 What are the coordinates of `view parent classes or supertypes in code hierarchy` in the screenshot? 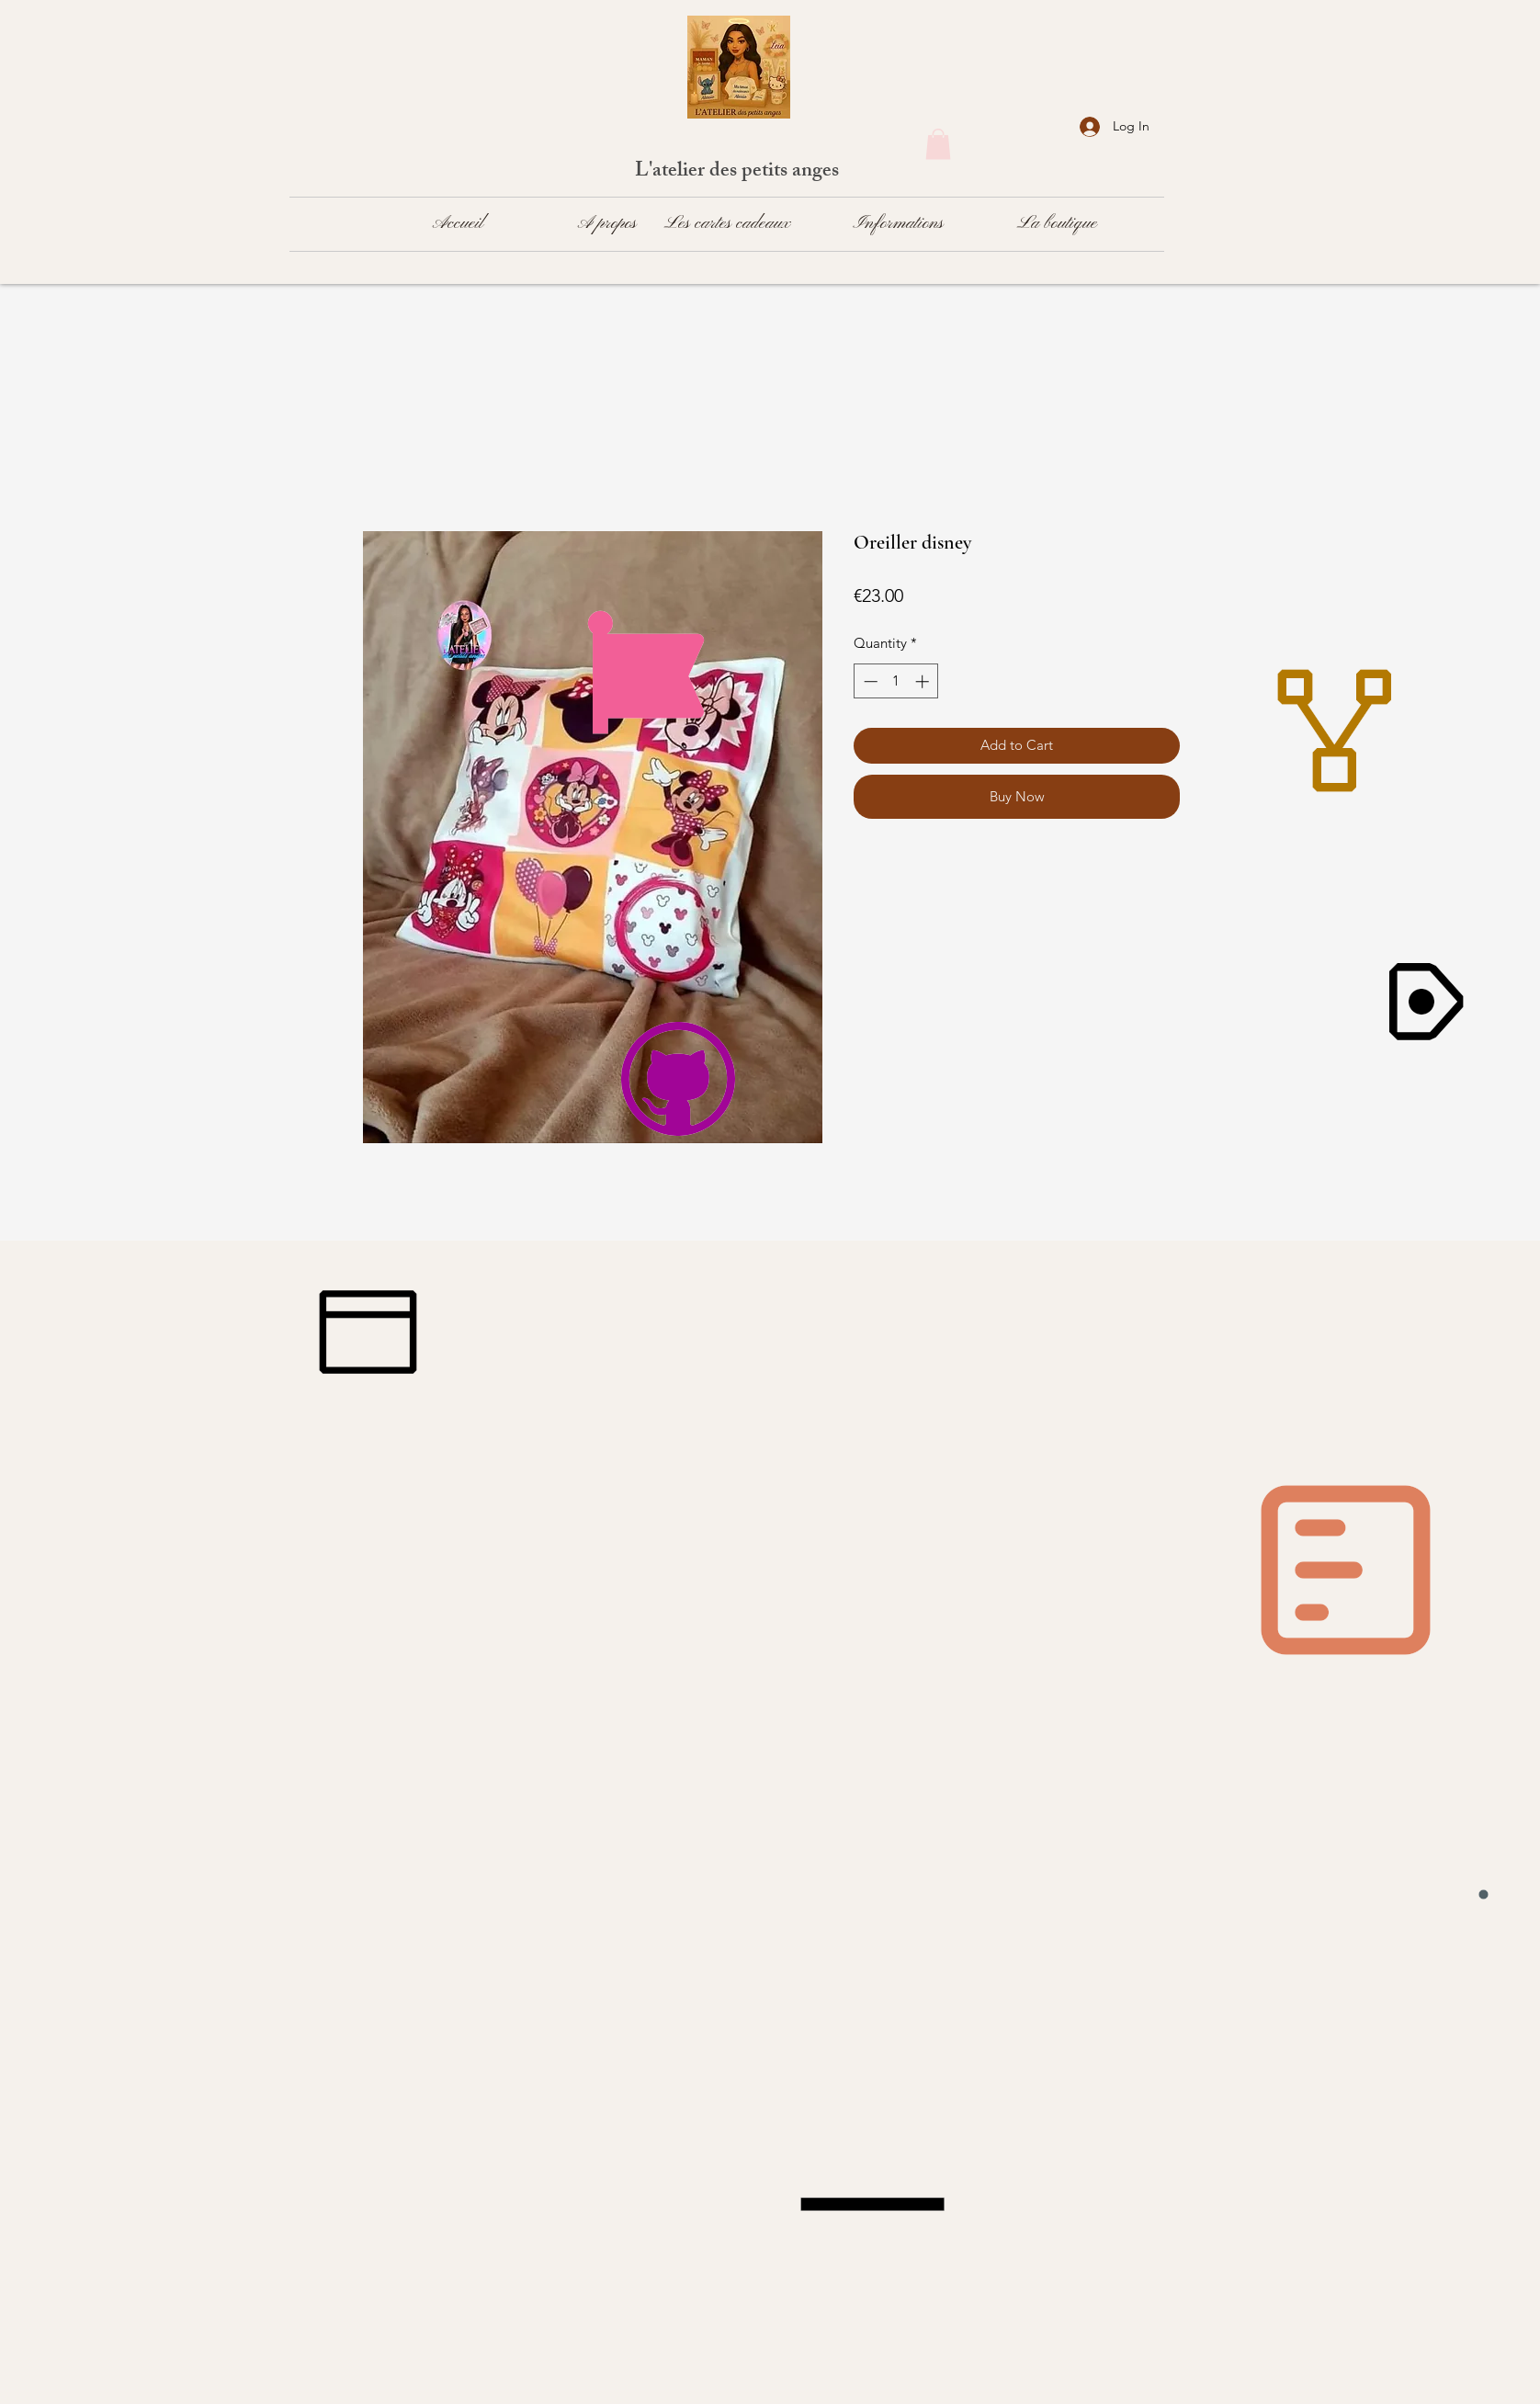 It's located at (1339, 731).